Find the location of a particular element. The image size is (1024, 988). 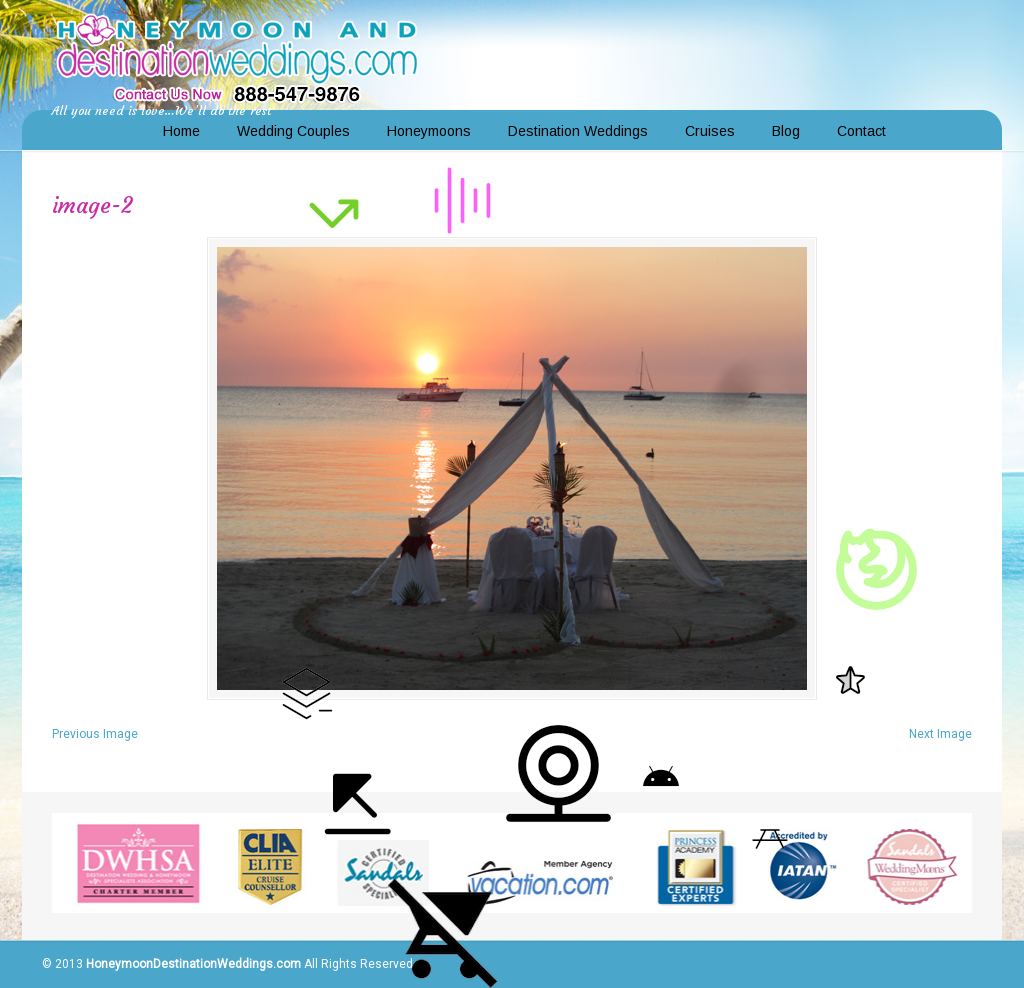

audio or sound visualization is located at coordinates (462, 200).